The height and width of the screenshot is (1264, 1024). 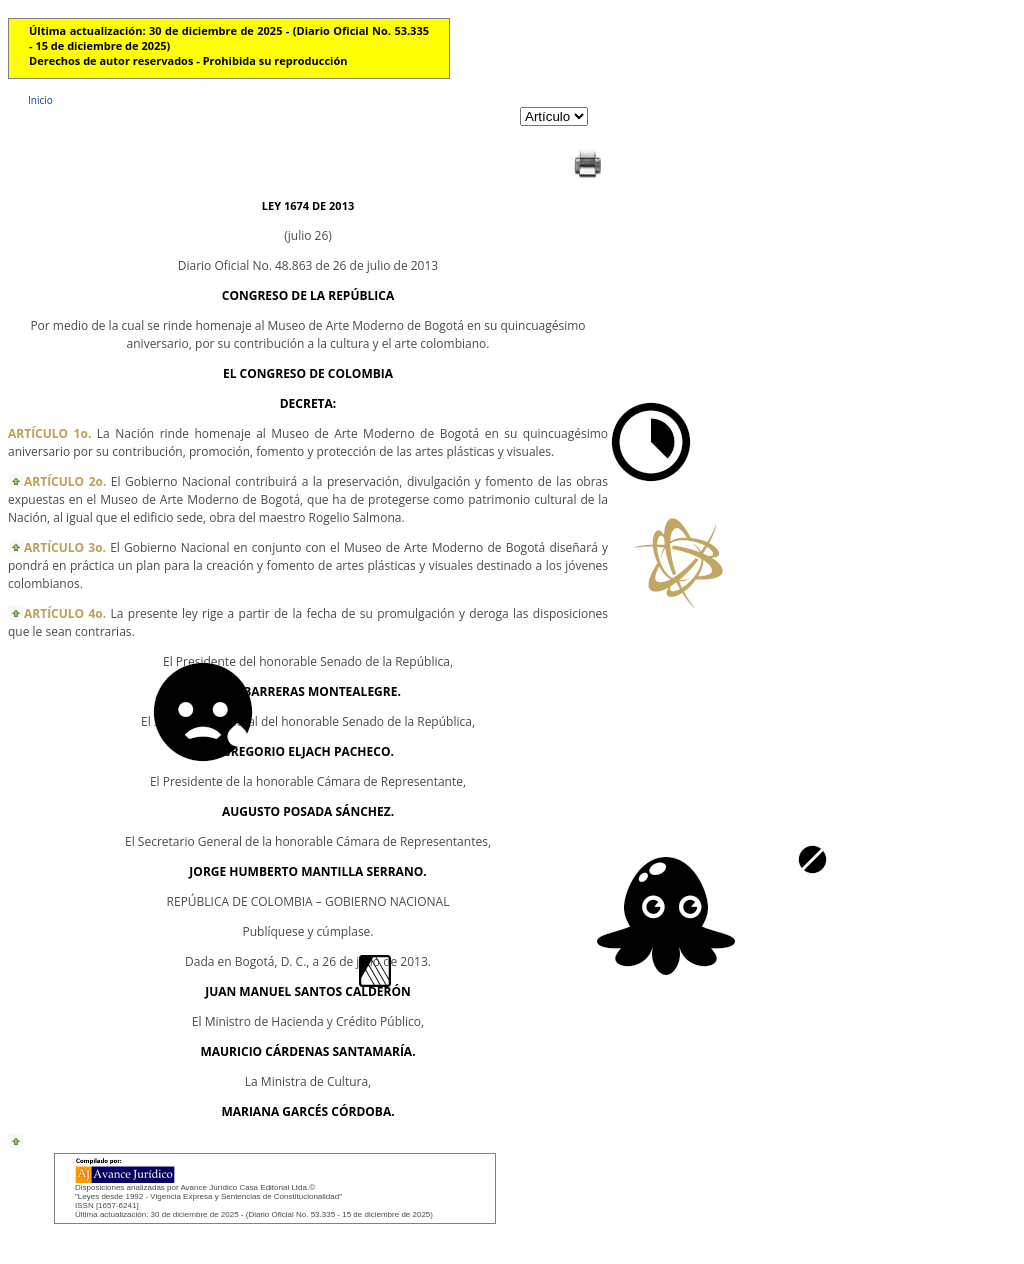 I want to click on indicates progress at approximately 25% completion, so click(x=651, y=442).